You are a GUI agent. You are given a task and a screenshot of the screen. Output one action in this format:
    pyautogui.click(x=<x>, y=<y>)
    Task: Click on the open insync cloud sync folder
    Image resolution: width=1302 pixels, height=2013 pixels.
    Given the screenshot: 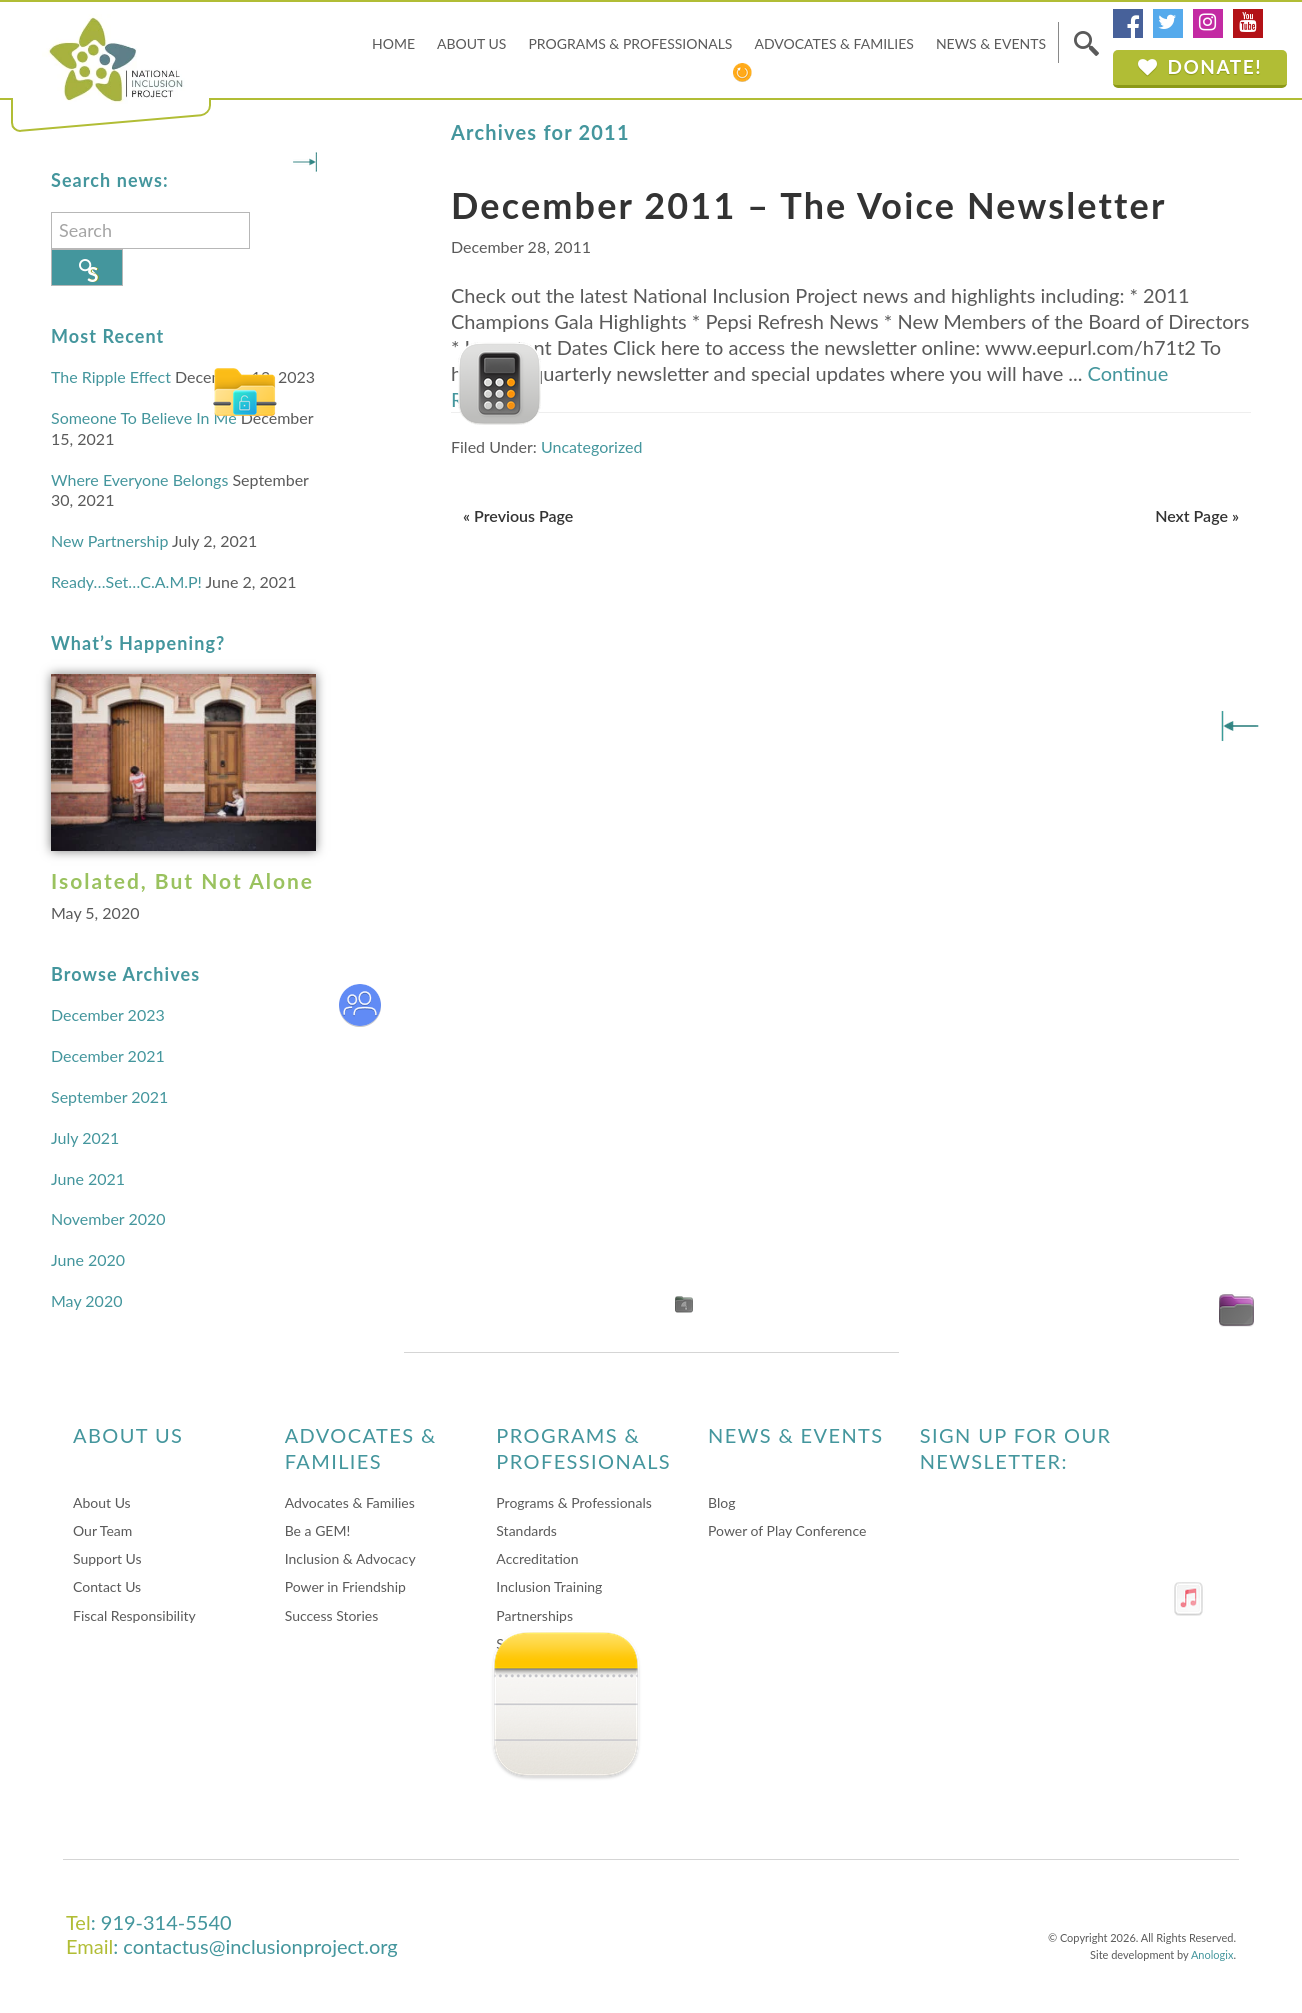 What is the action you would take?
    pyautogui.click(x=684, y=1304)
    